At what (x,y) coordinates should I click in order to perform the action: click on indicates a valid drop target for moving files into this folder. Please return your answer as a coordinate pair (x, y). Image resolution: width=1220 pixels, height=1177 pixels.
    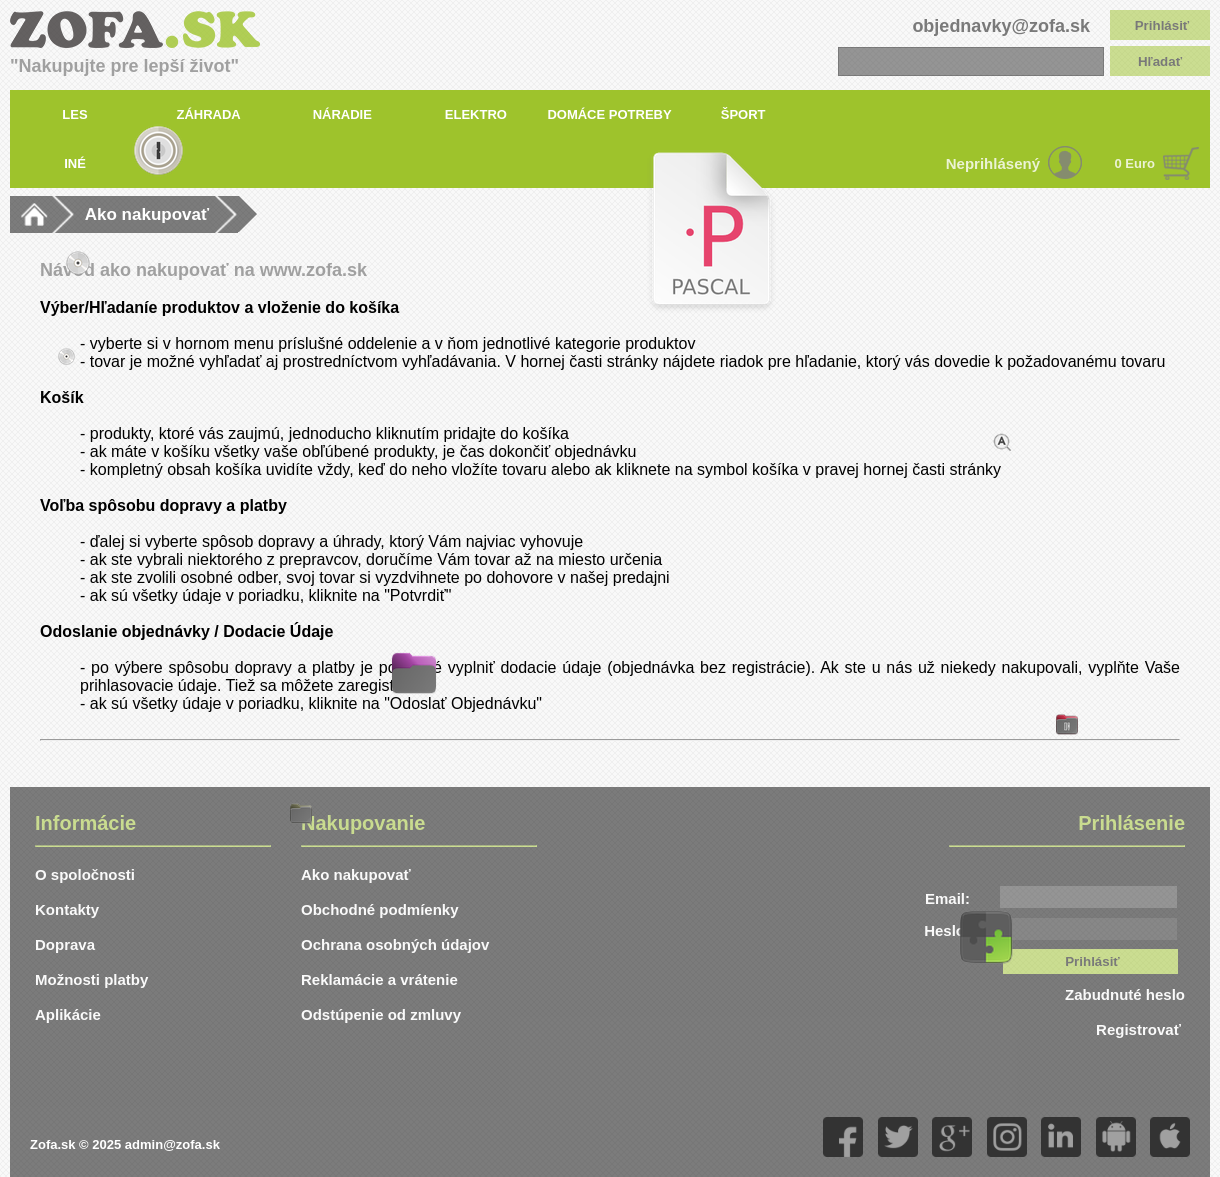
    Looking at the image, I should click on (414, 673).